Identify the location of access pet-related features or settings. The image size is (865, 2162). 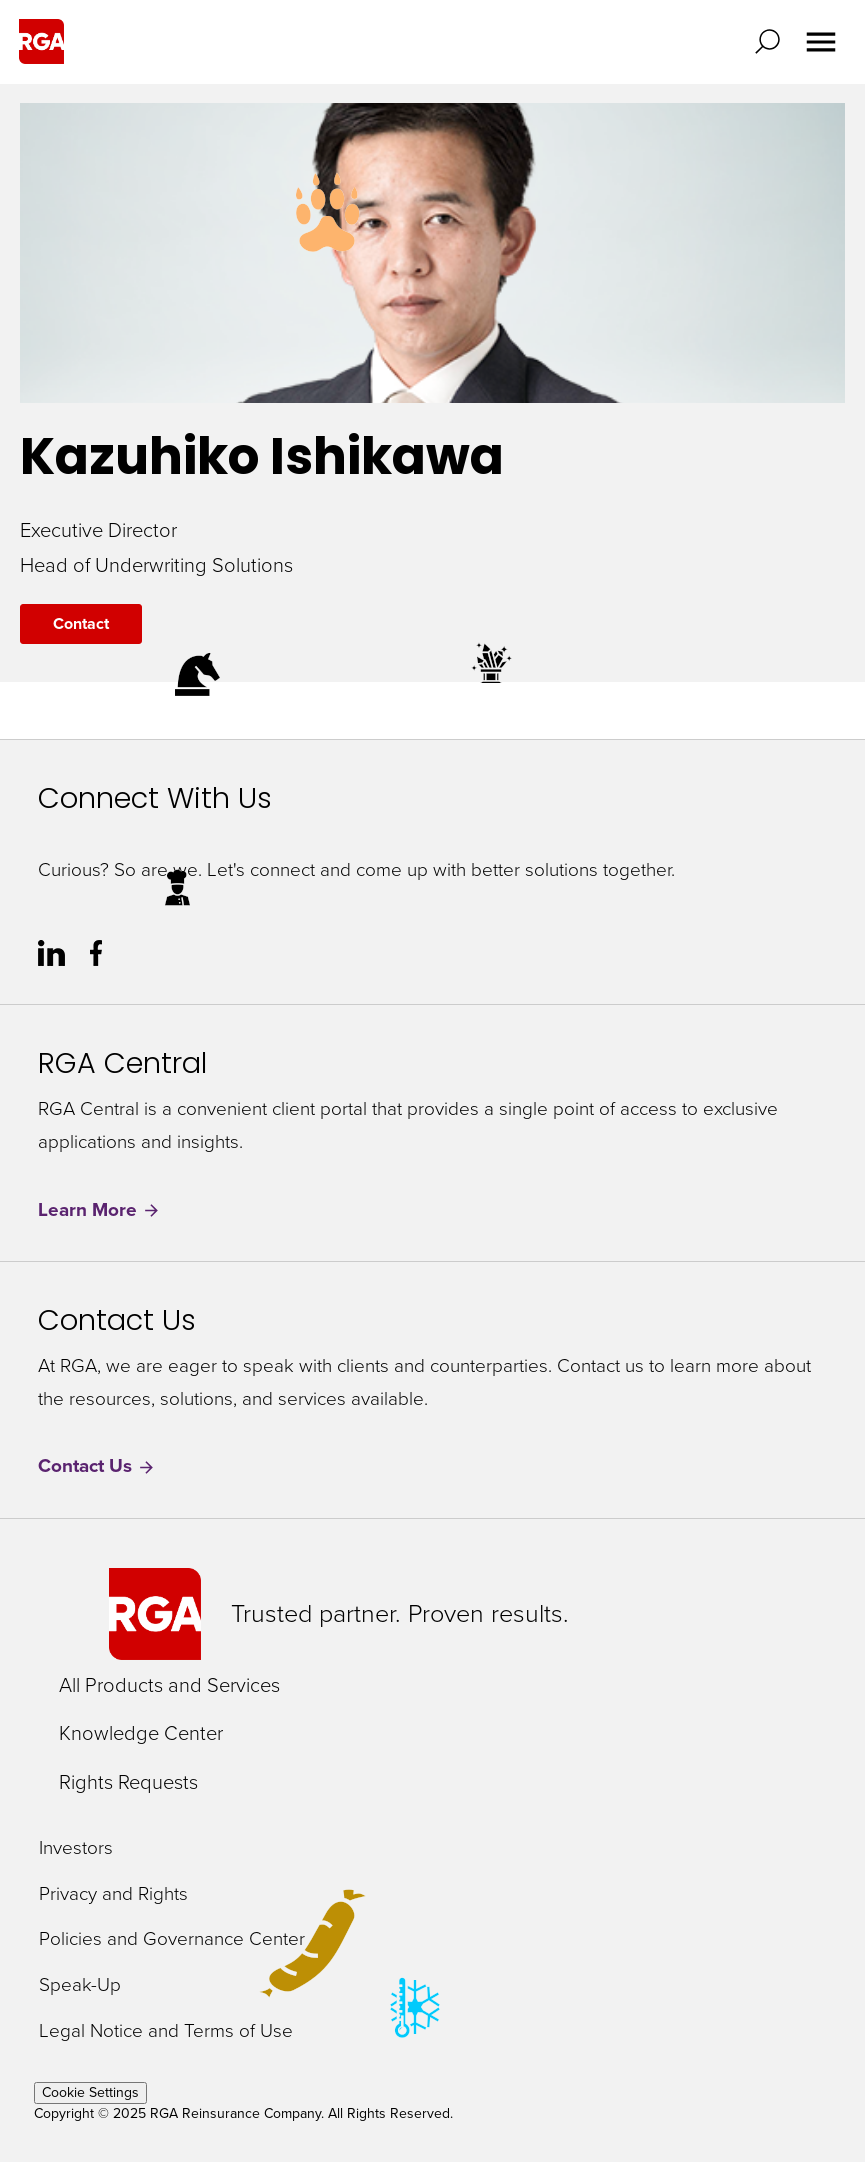
(326, 214).